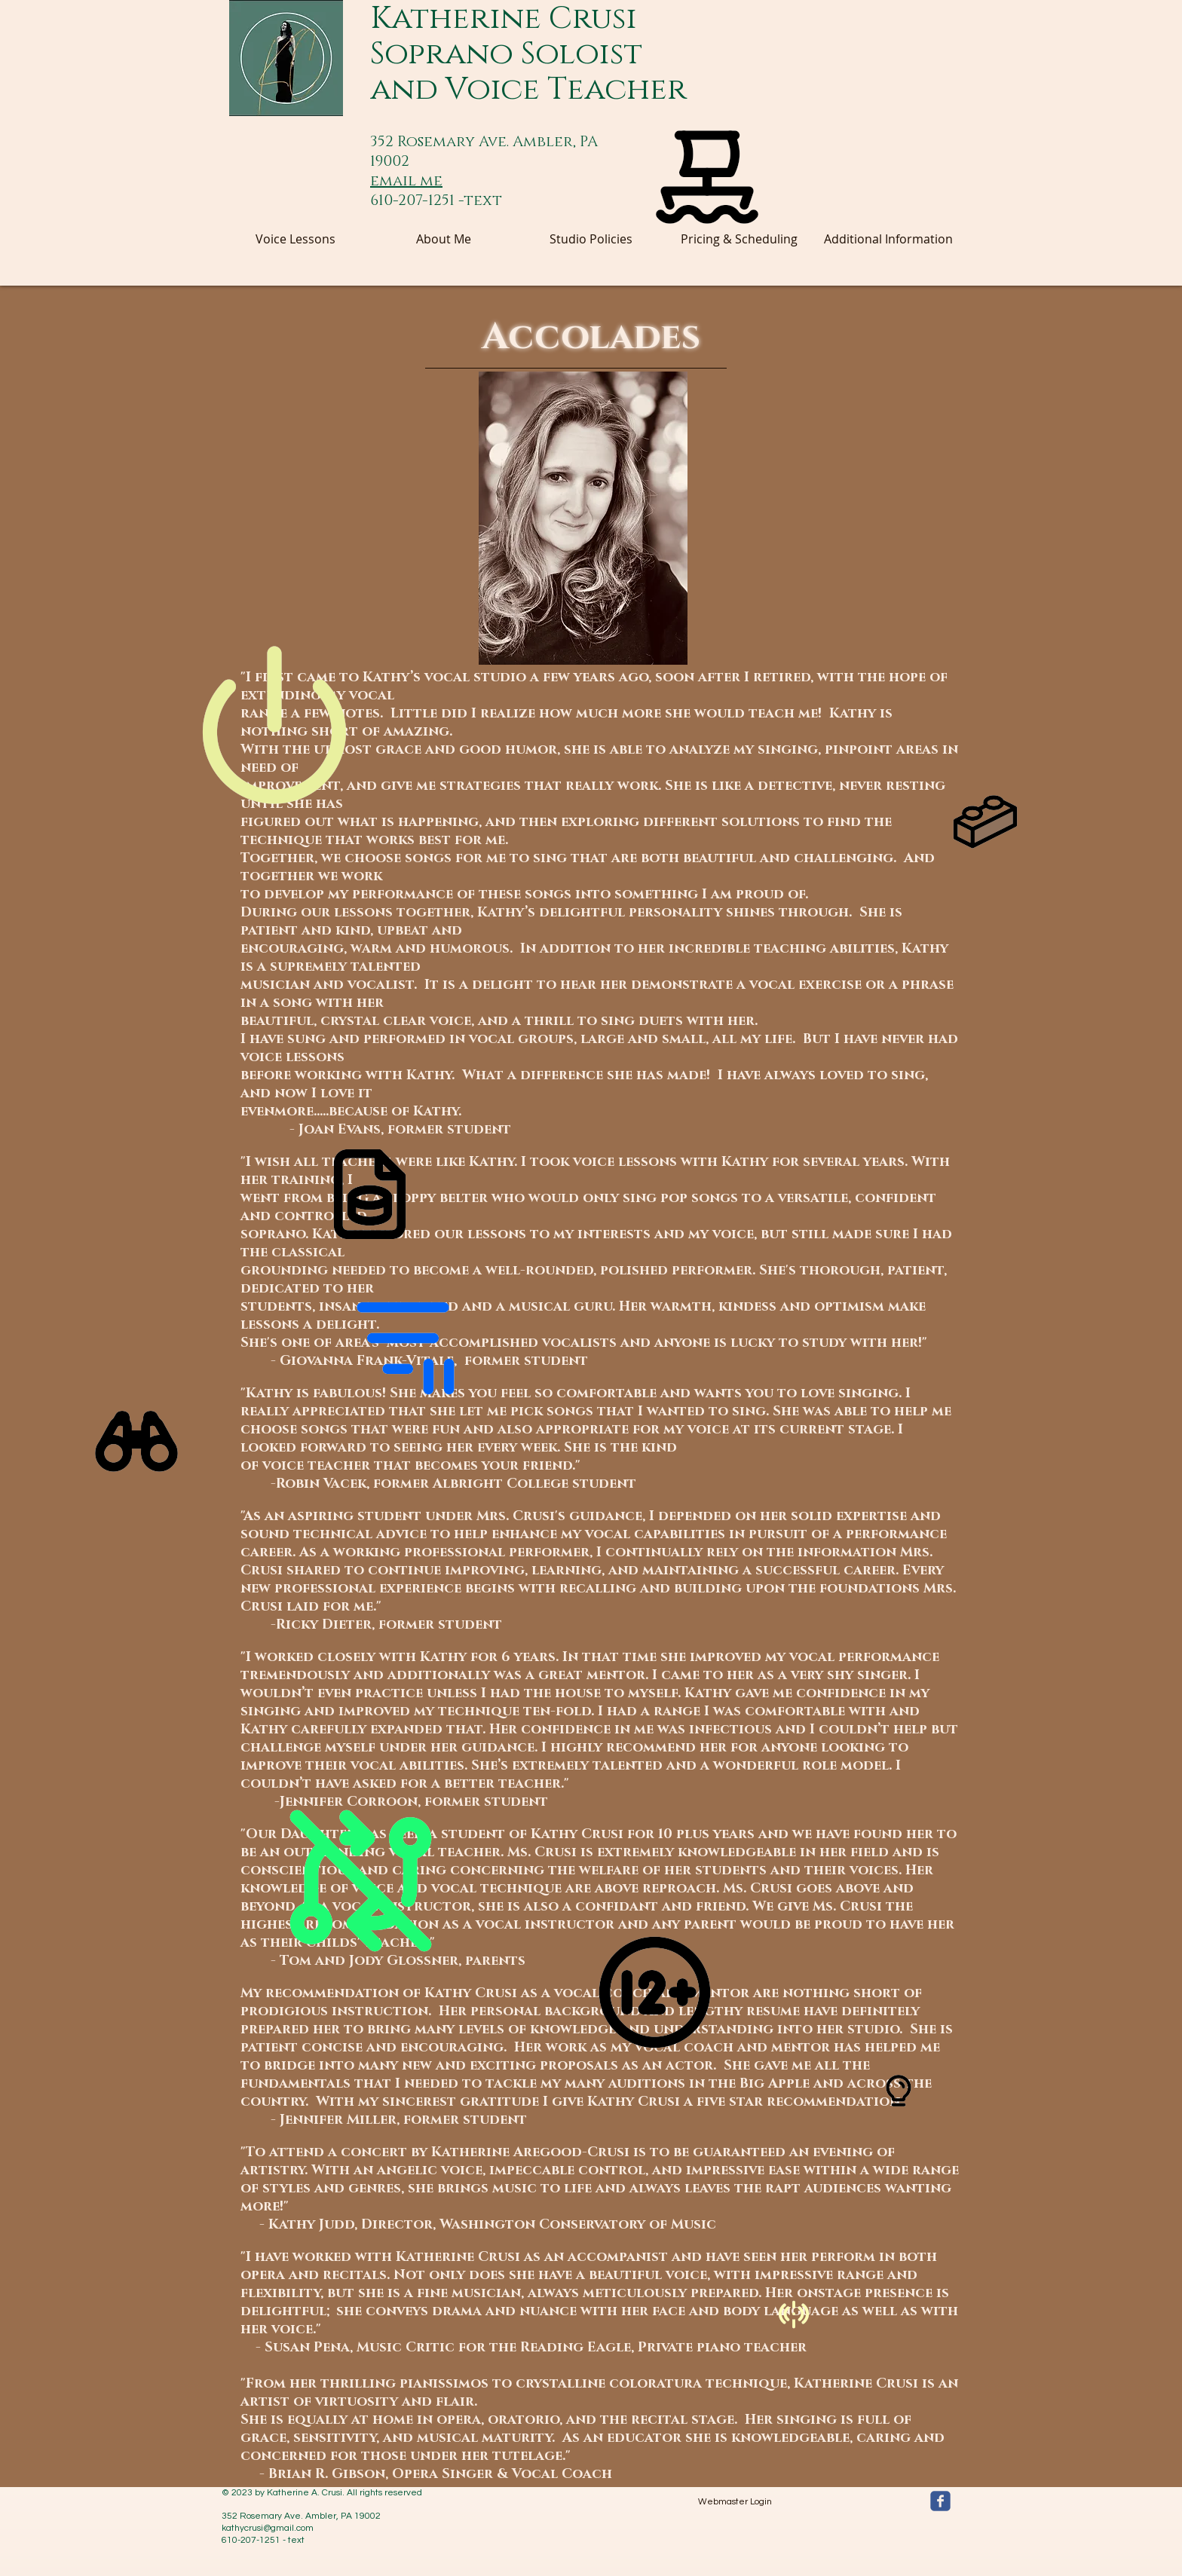 This screenshot has width=1182, height=2576. I want to click on access tips or helpful suggestions, so click(899, 2091).